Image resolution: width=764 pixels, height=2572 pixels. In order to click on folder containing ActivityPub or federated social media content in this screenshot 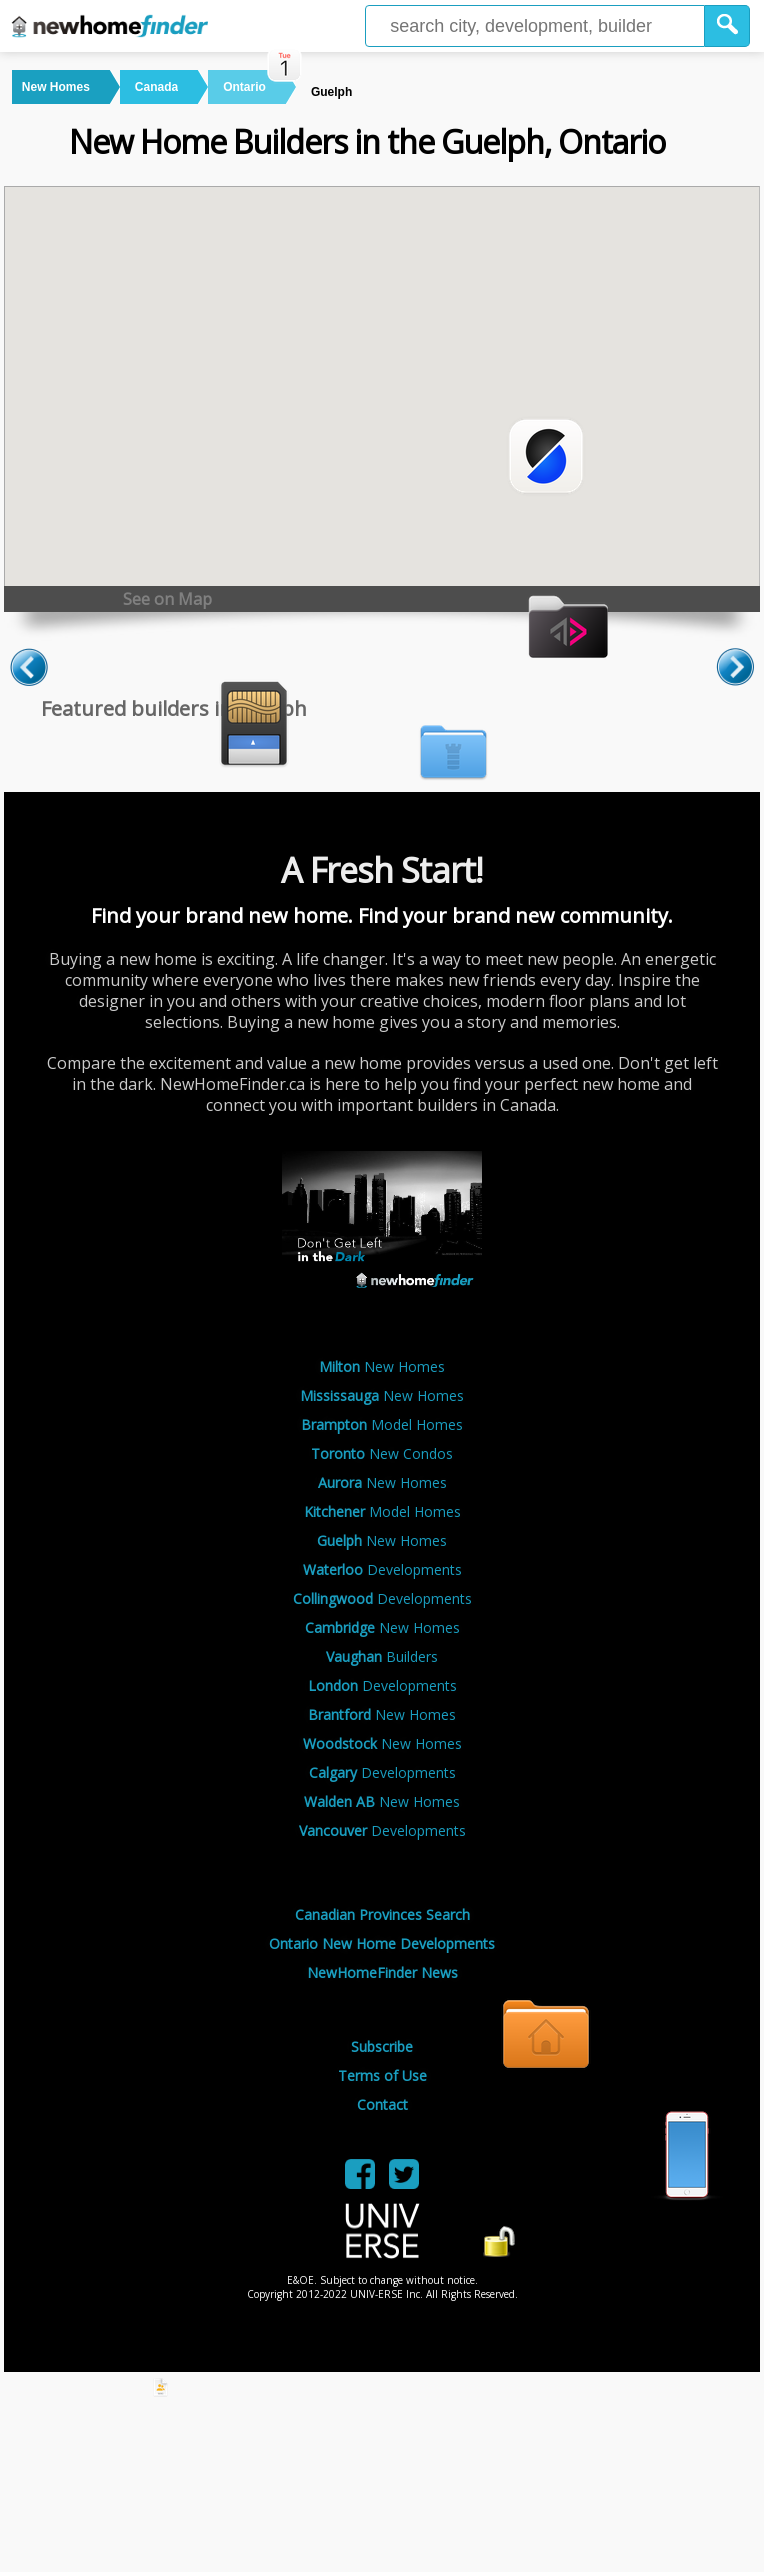, I will do `click(568, 629)`.